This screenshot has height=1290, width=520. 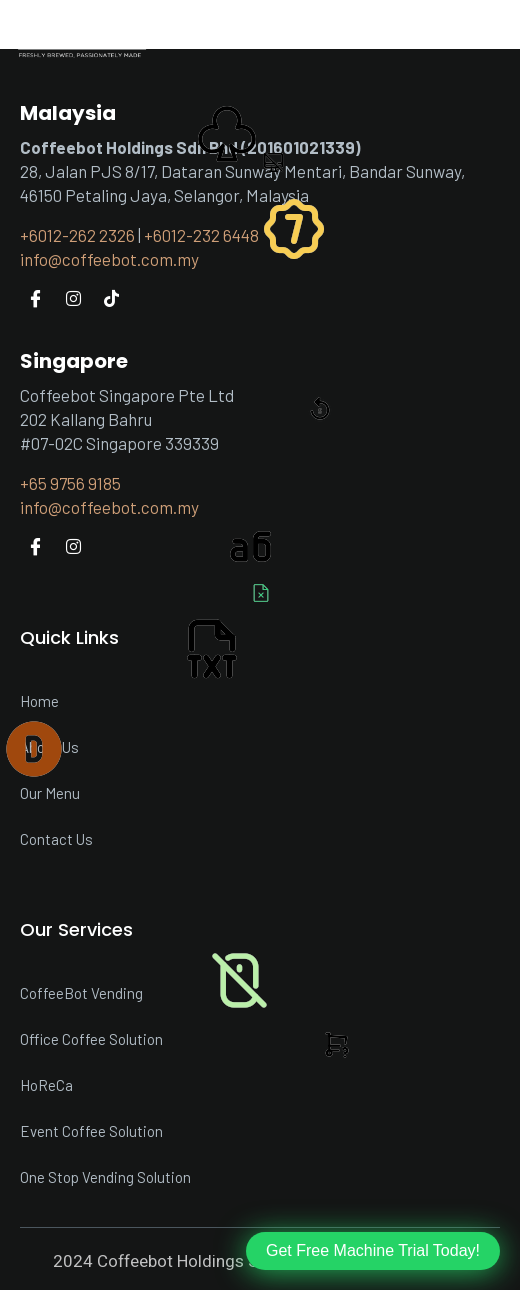 I want to click on mouse input disabled or disconnected, so click(x=239, y=980).